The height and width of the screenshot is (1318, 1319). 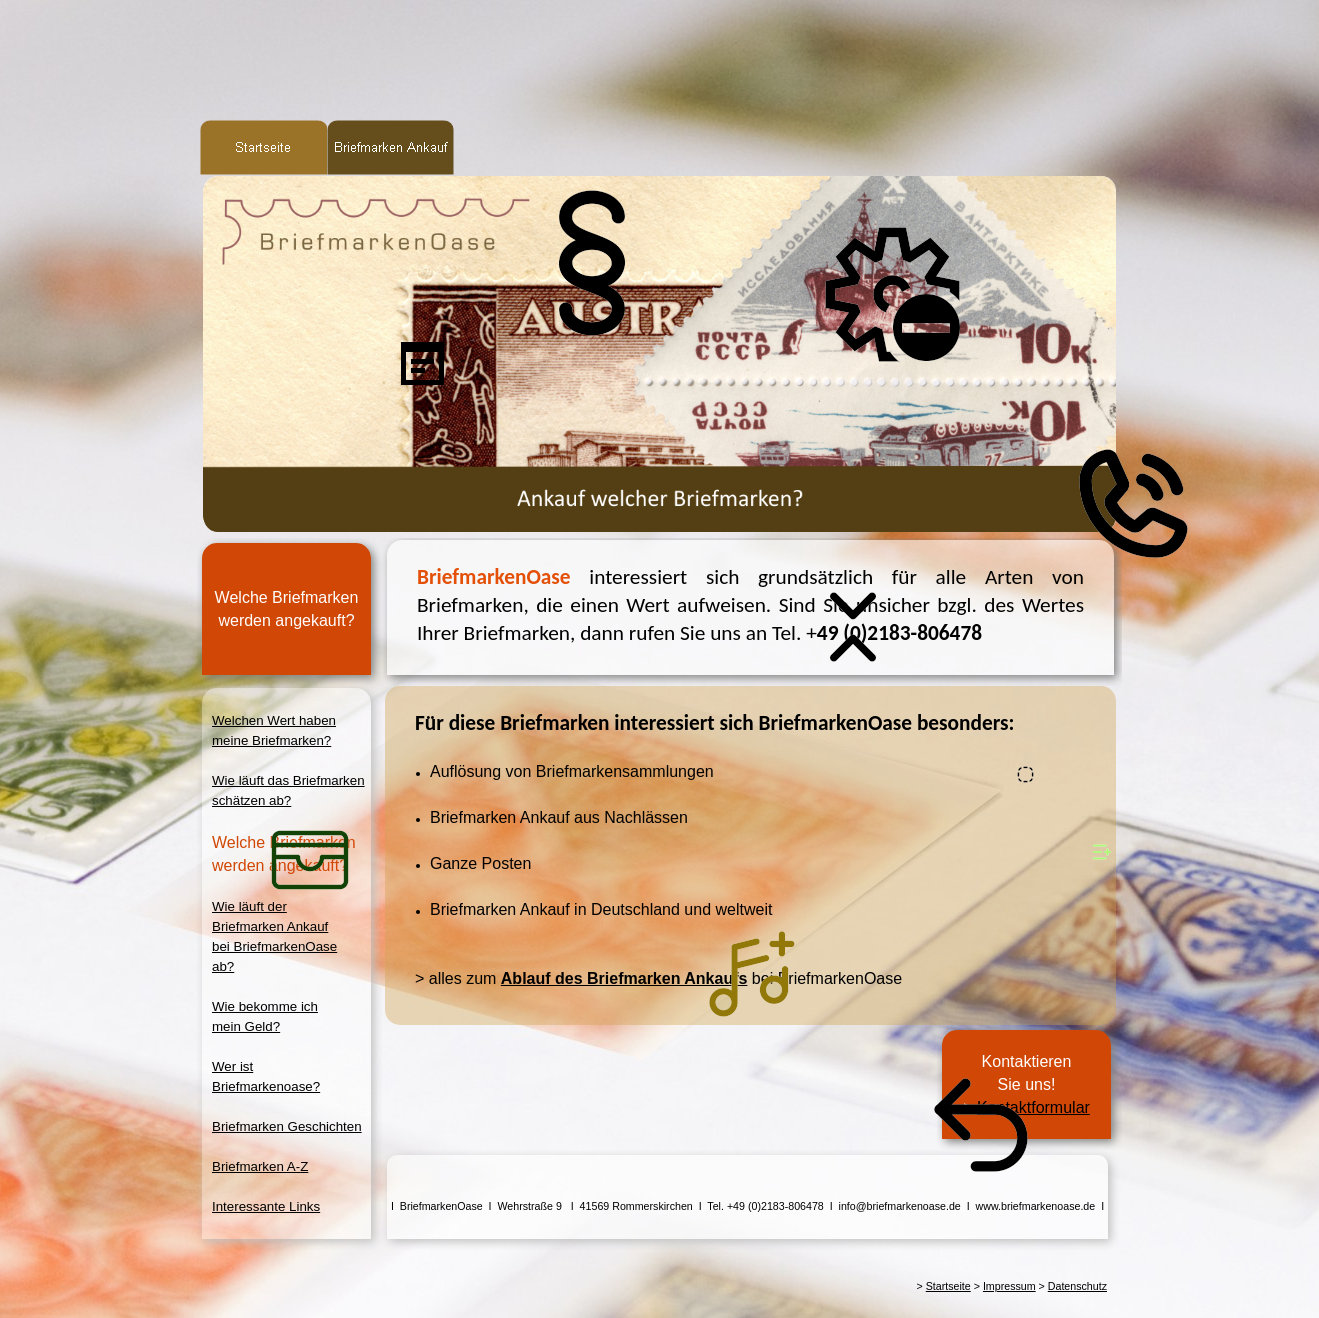 What do you see at coordinates (310, 860) in the screenshot?
I see `access your wallet or payment cards` at bounding box center [310, 860].